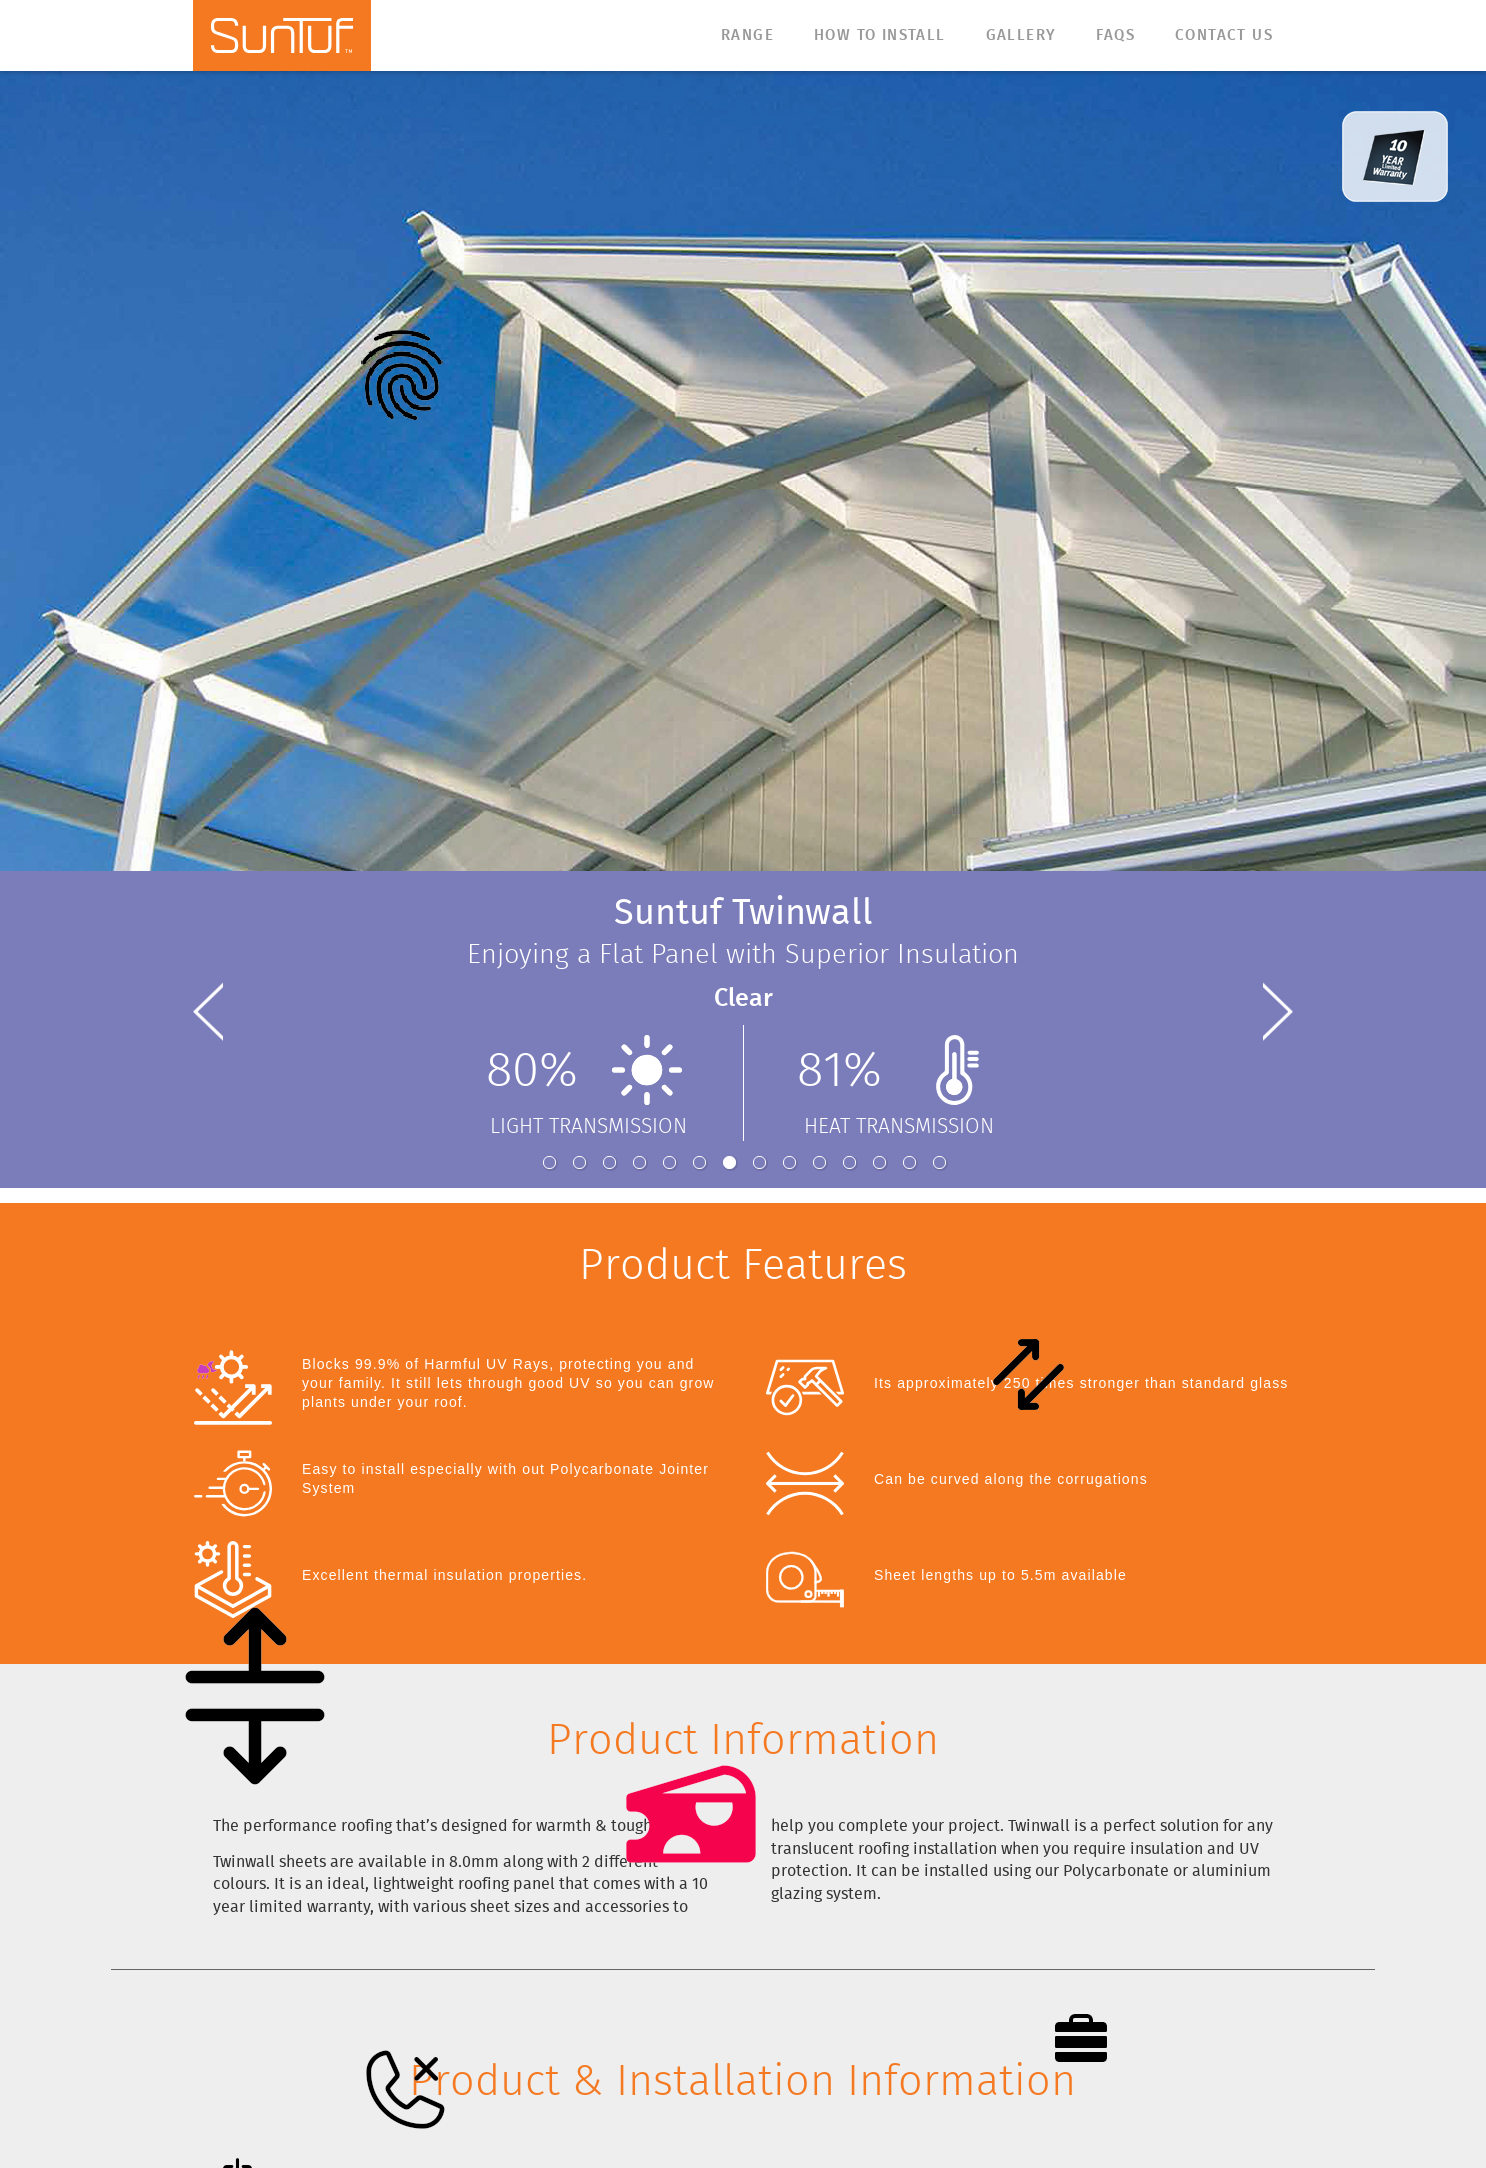 The width and height of the screenshot is (1486, 2168). What do you see at coordinates (1081, 2040) in the screenshot?
I see `access work or business documents` at bounding box center [1081, 2040].